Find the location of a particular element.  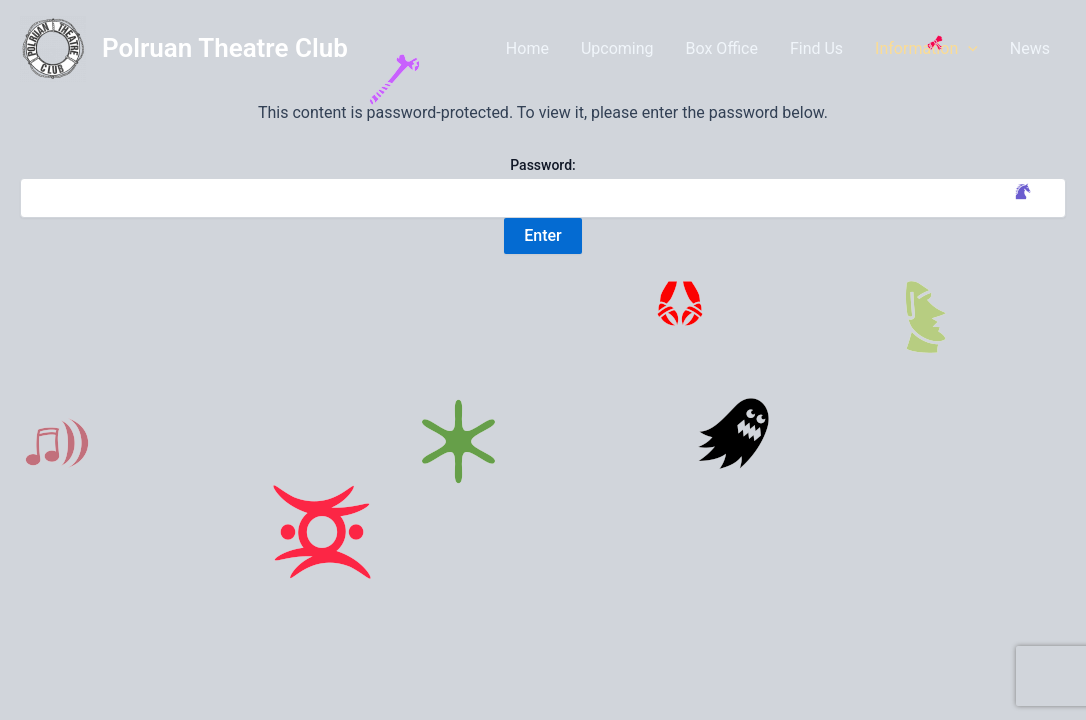

abstract game icon or badge element is located at coordinates (322, 532).